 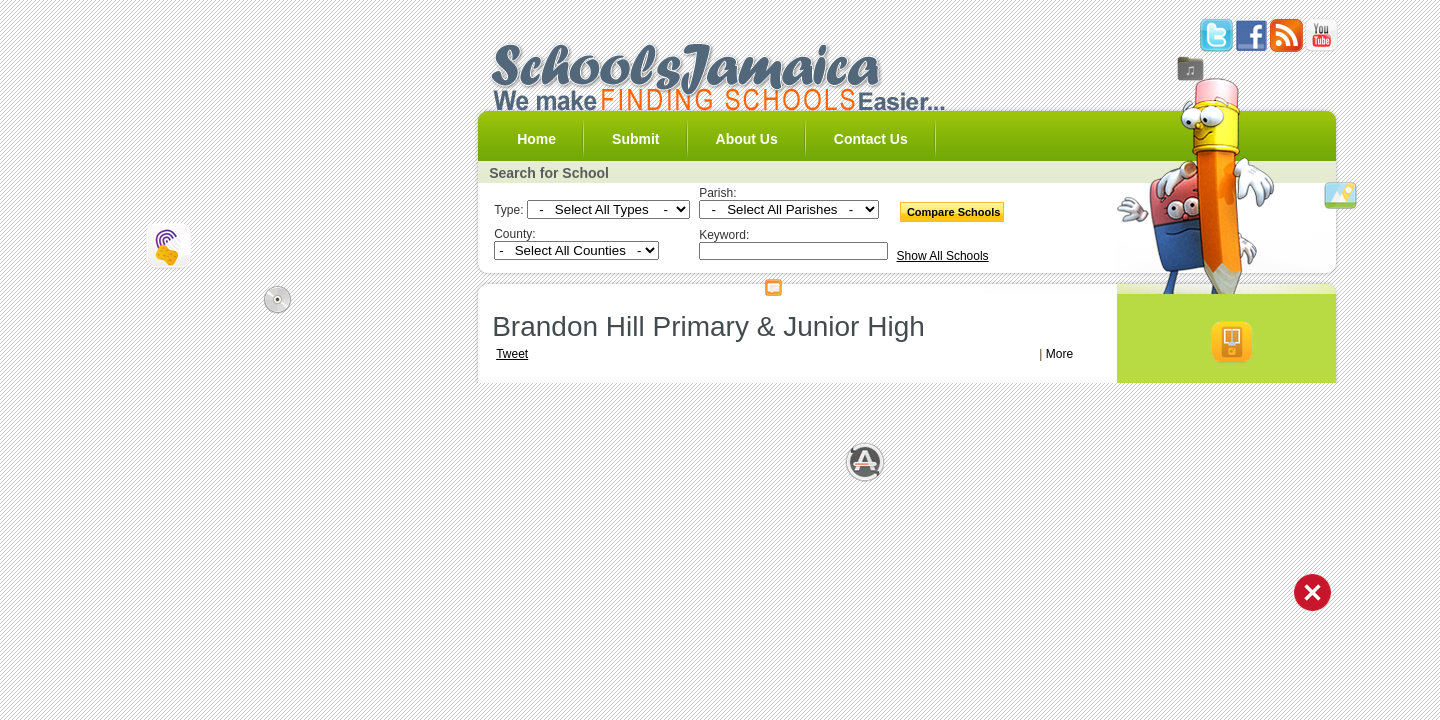 What do you see at coordinates (1340, 195) in the screenshot?
I see `open graphics or image editing applications` at bounding box center [1340, 195].